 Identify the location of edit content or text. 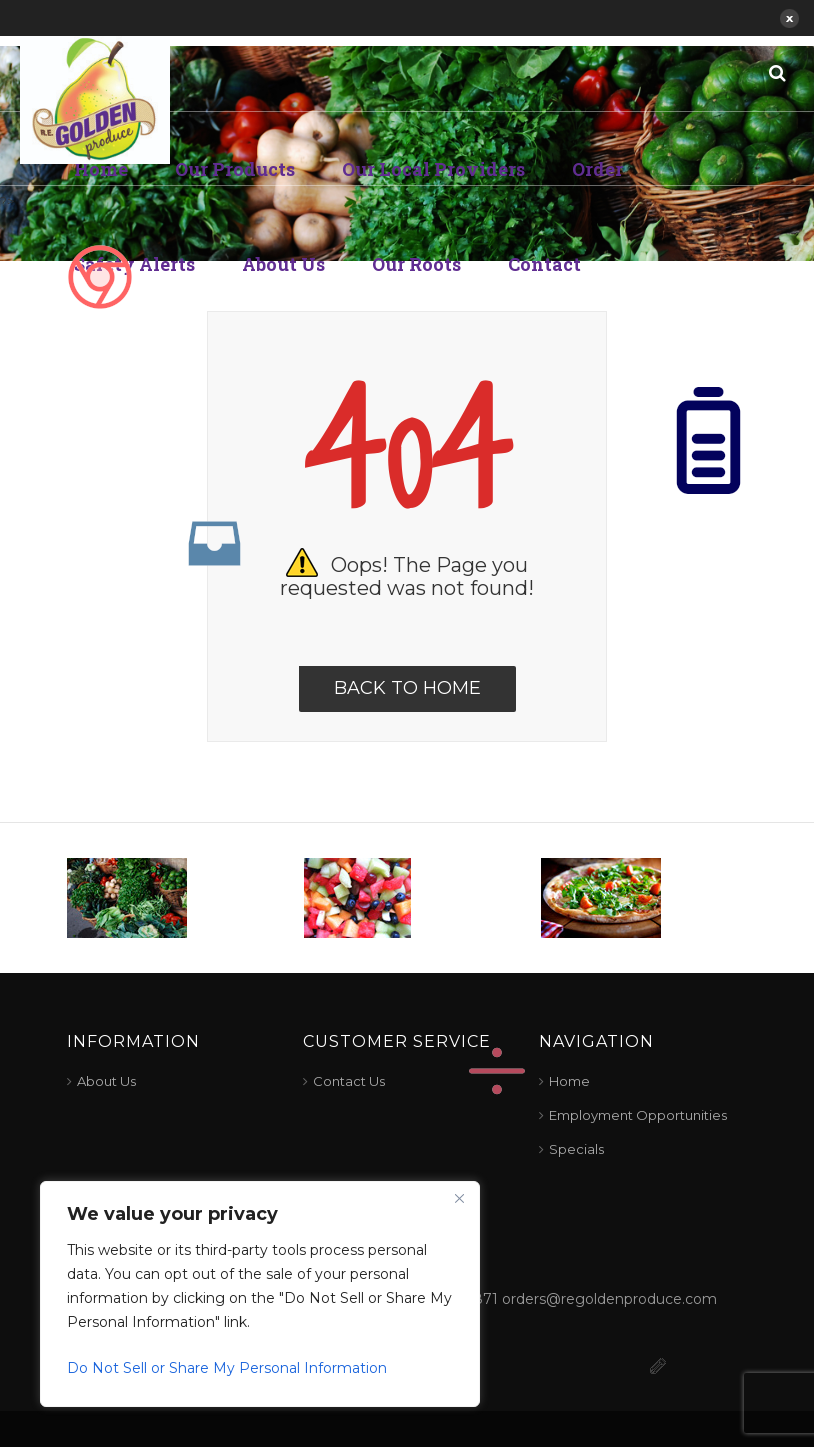
(658, 1366).